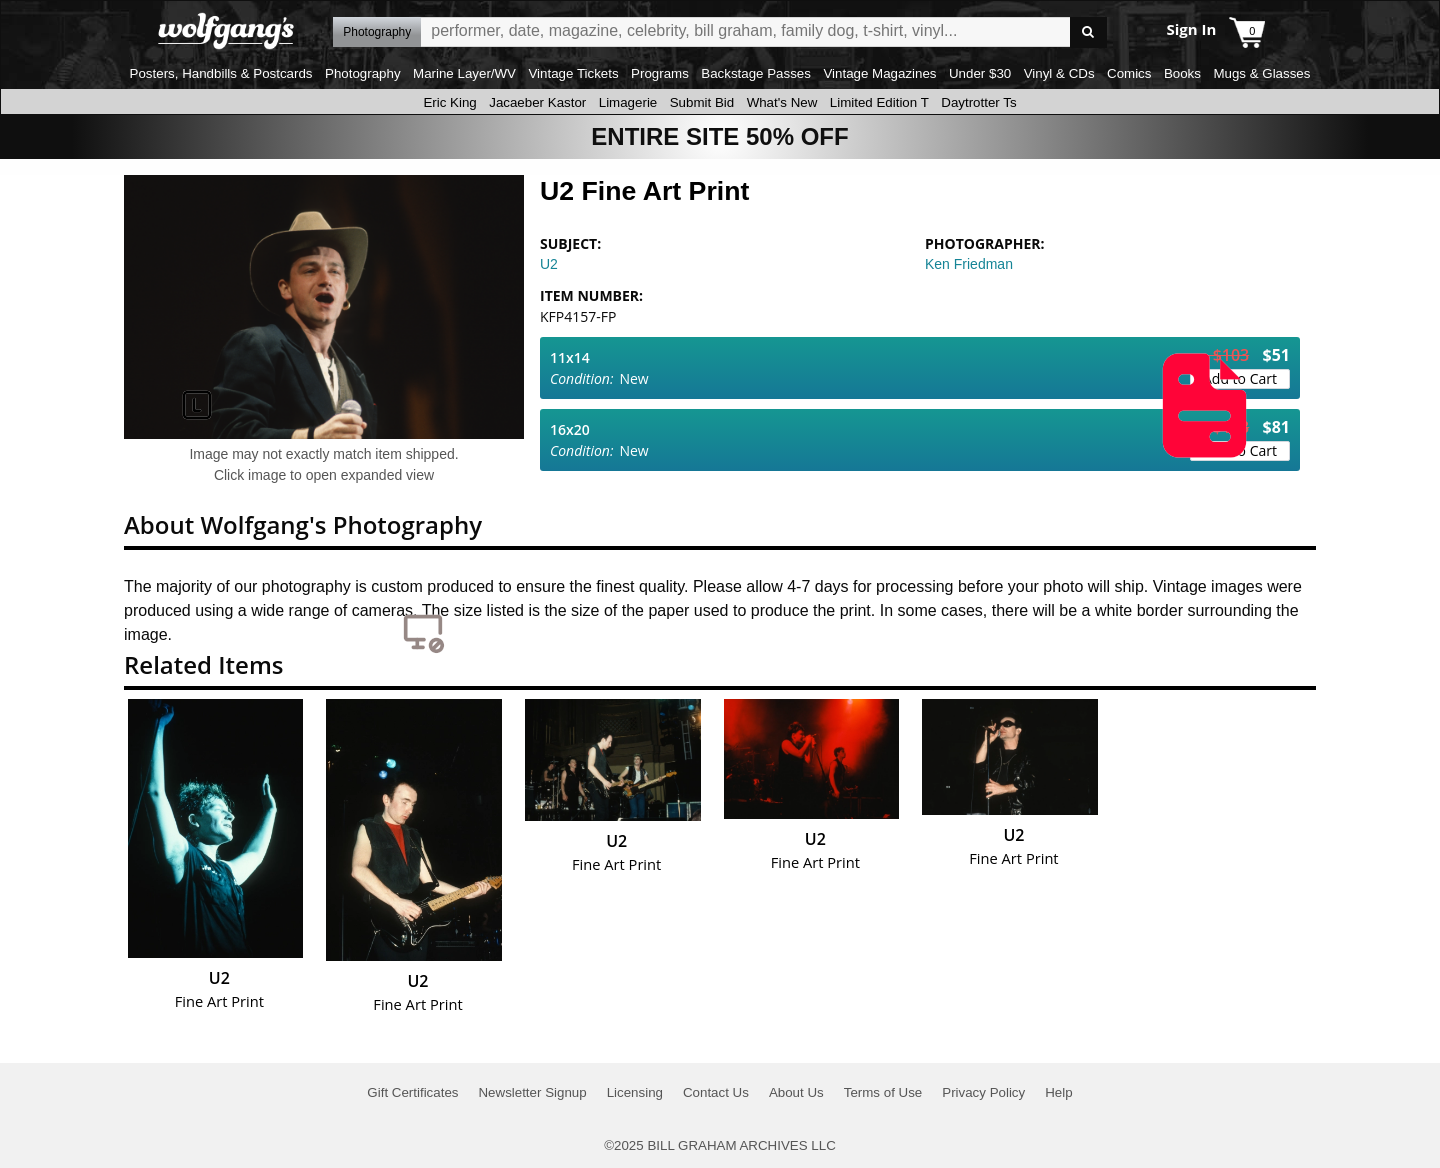  I want to click on indicates a label or list view option, so click(197, 405).